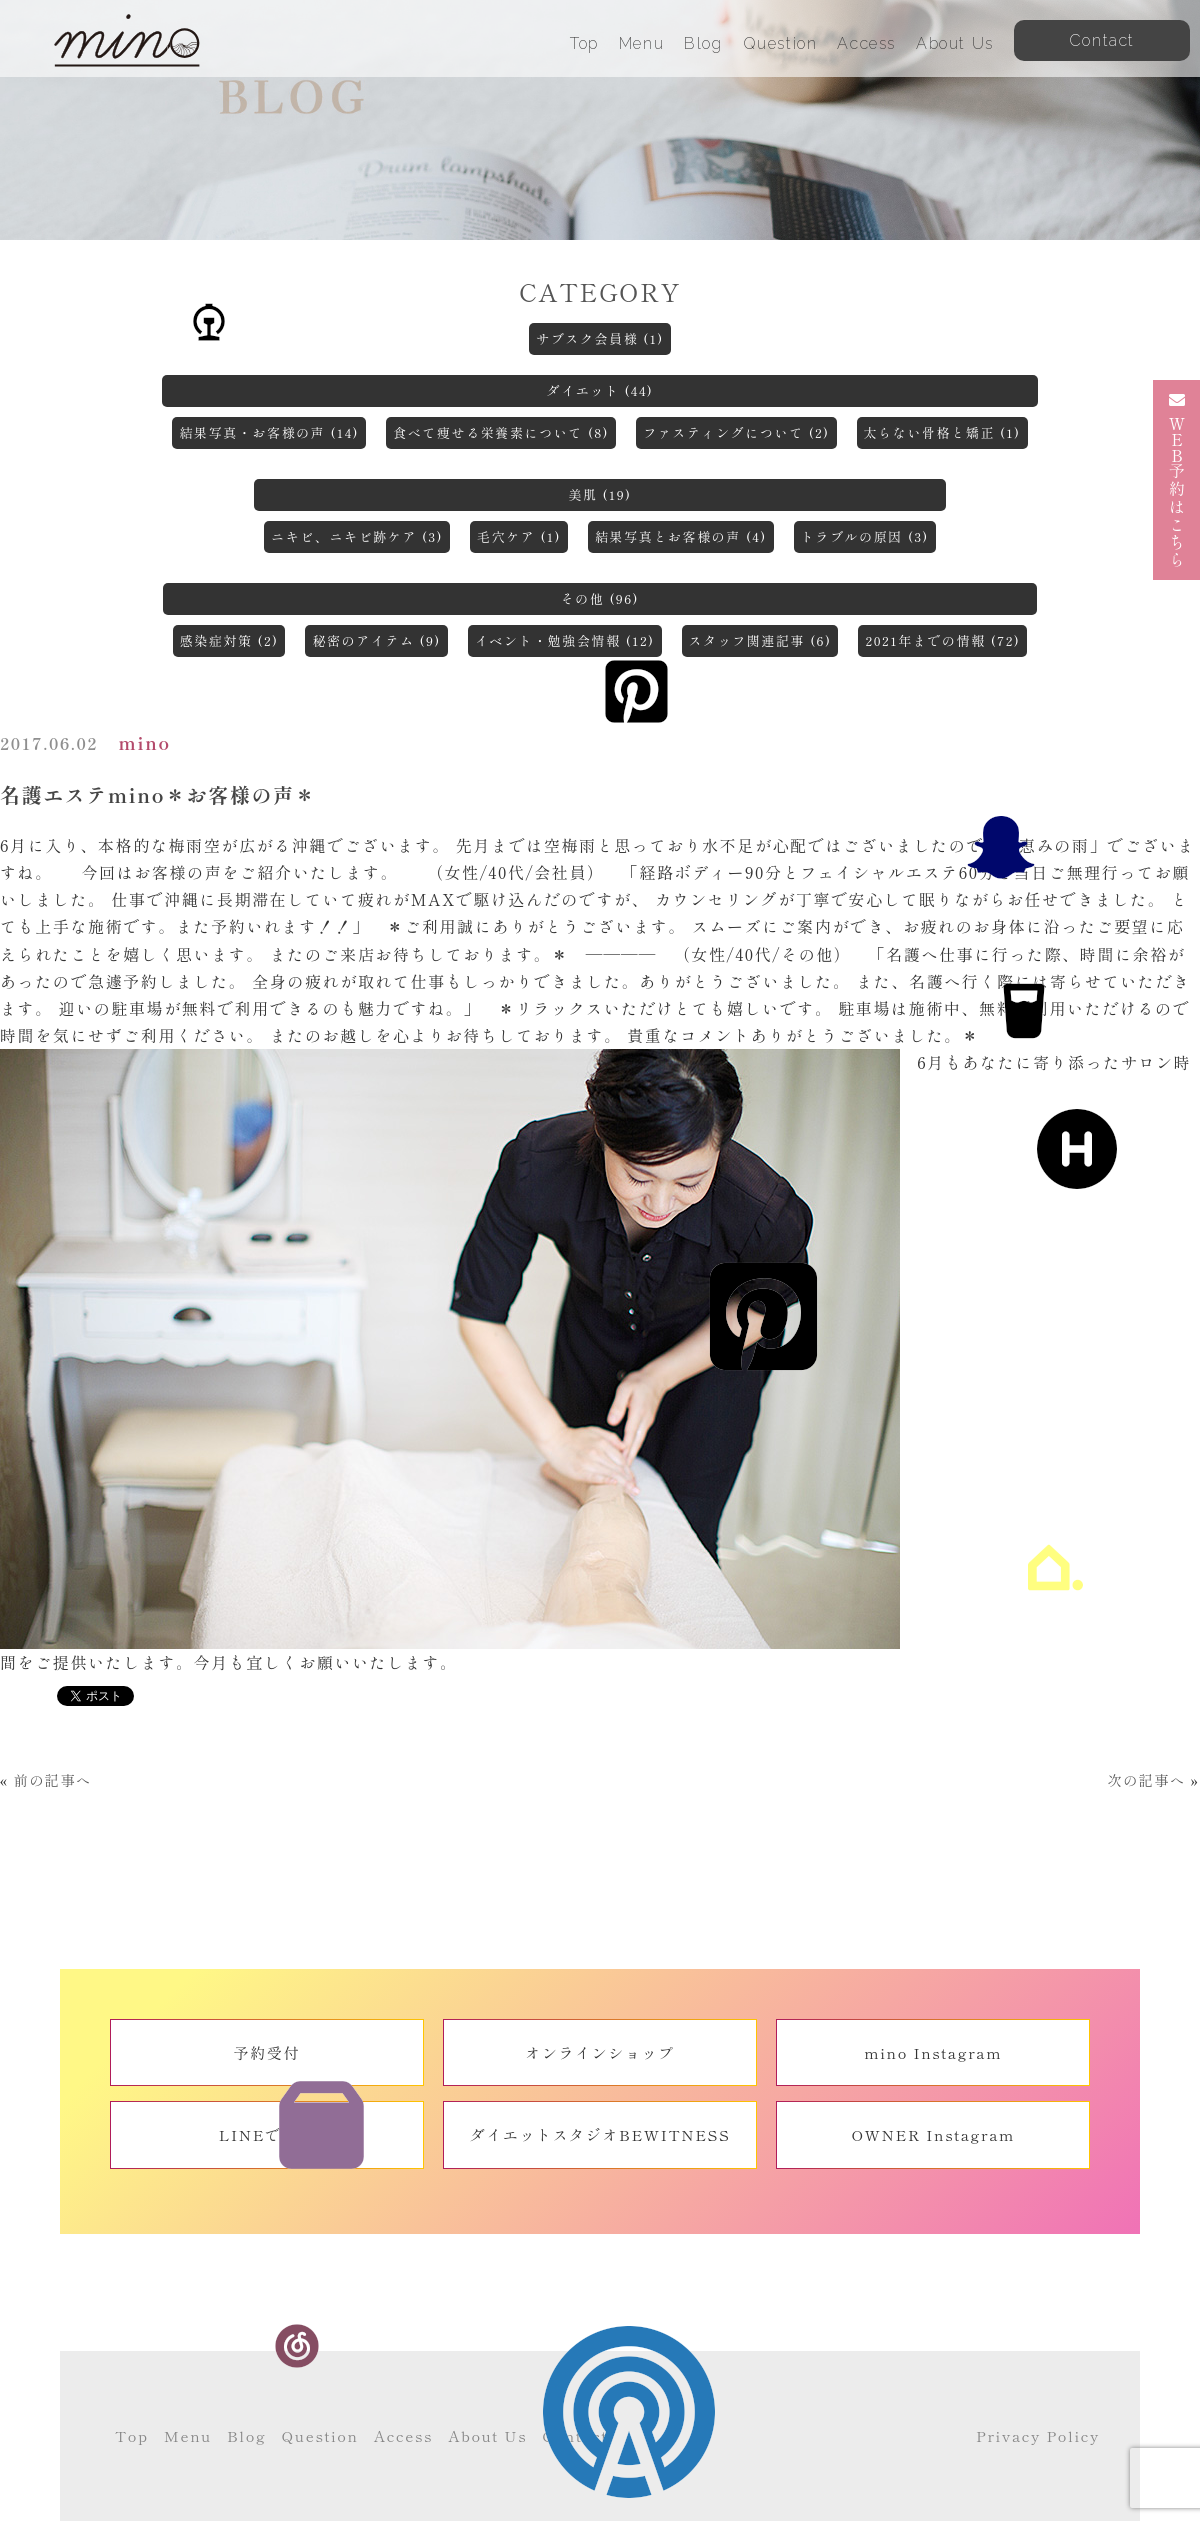 Image resolution: width=1200 pixels, height=2522 pixels. I want to click on open Snapchat app, so click(1001, 846).